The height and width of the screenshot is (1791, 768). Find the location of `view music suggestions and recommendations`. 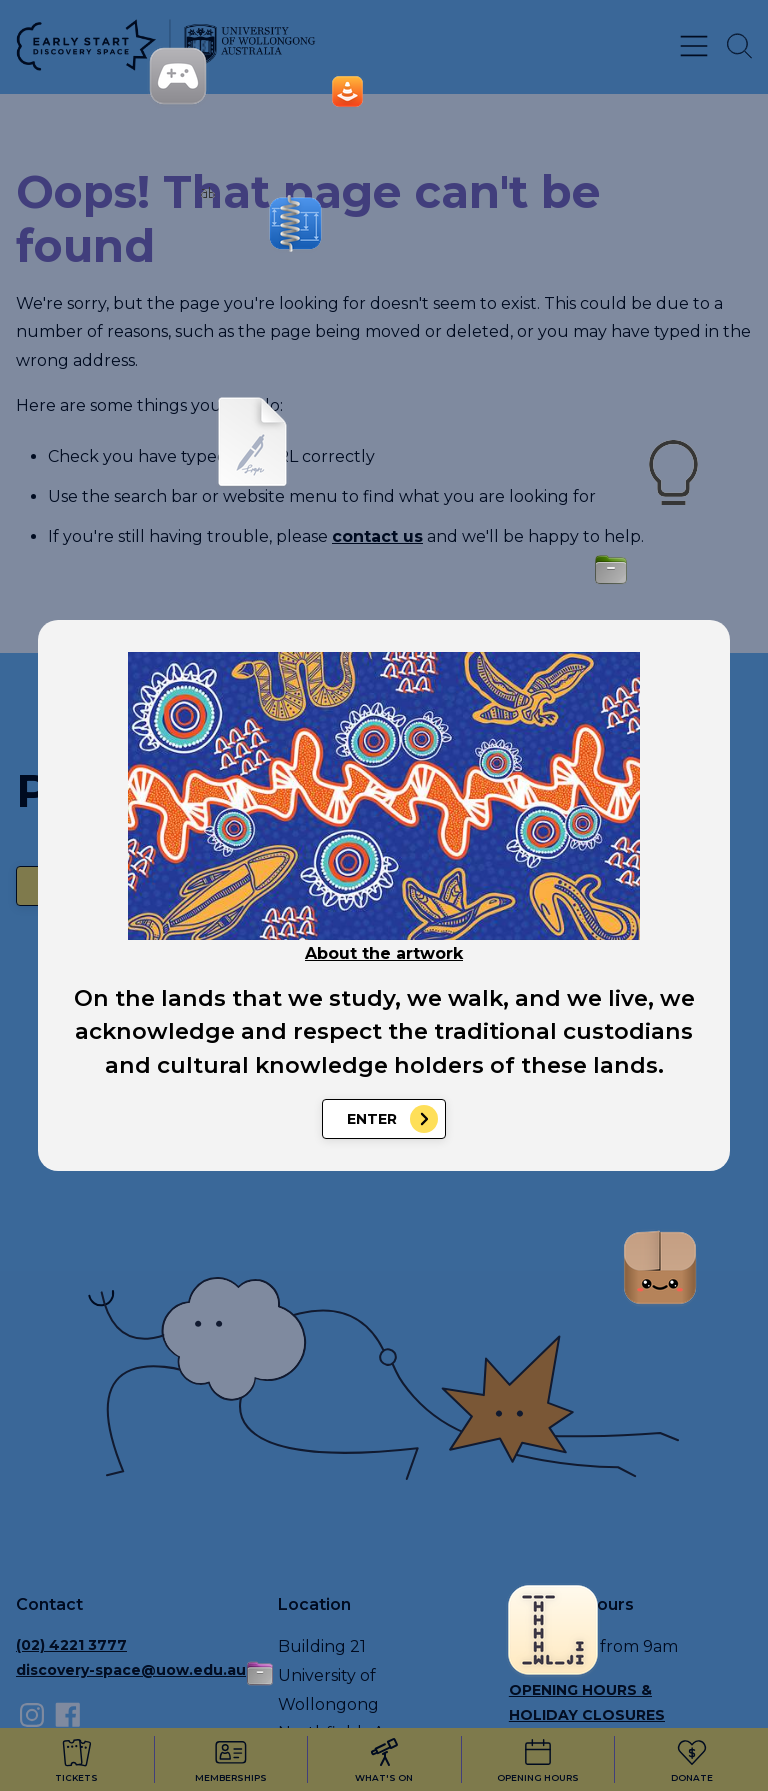

view music suggestions and recommendations is located at coordinates (673, 472).